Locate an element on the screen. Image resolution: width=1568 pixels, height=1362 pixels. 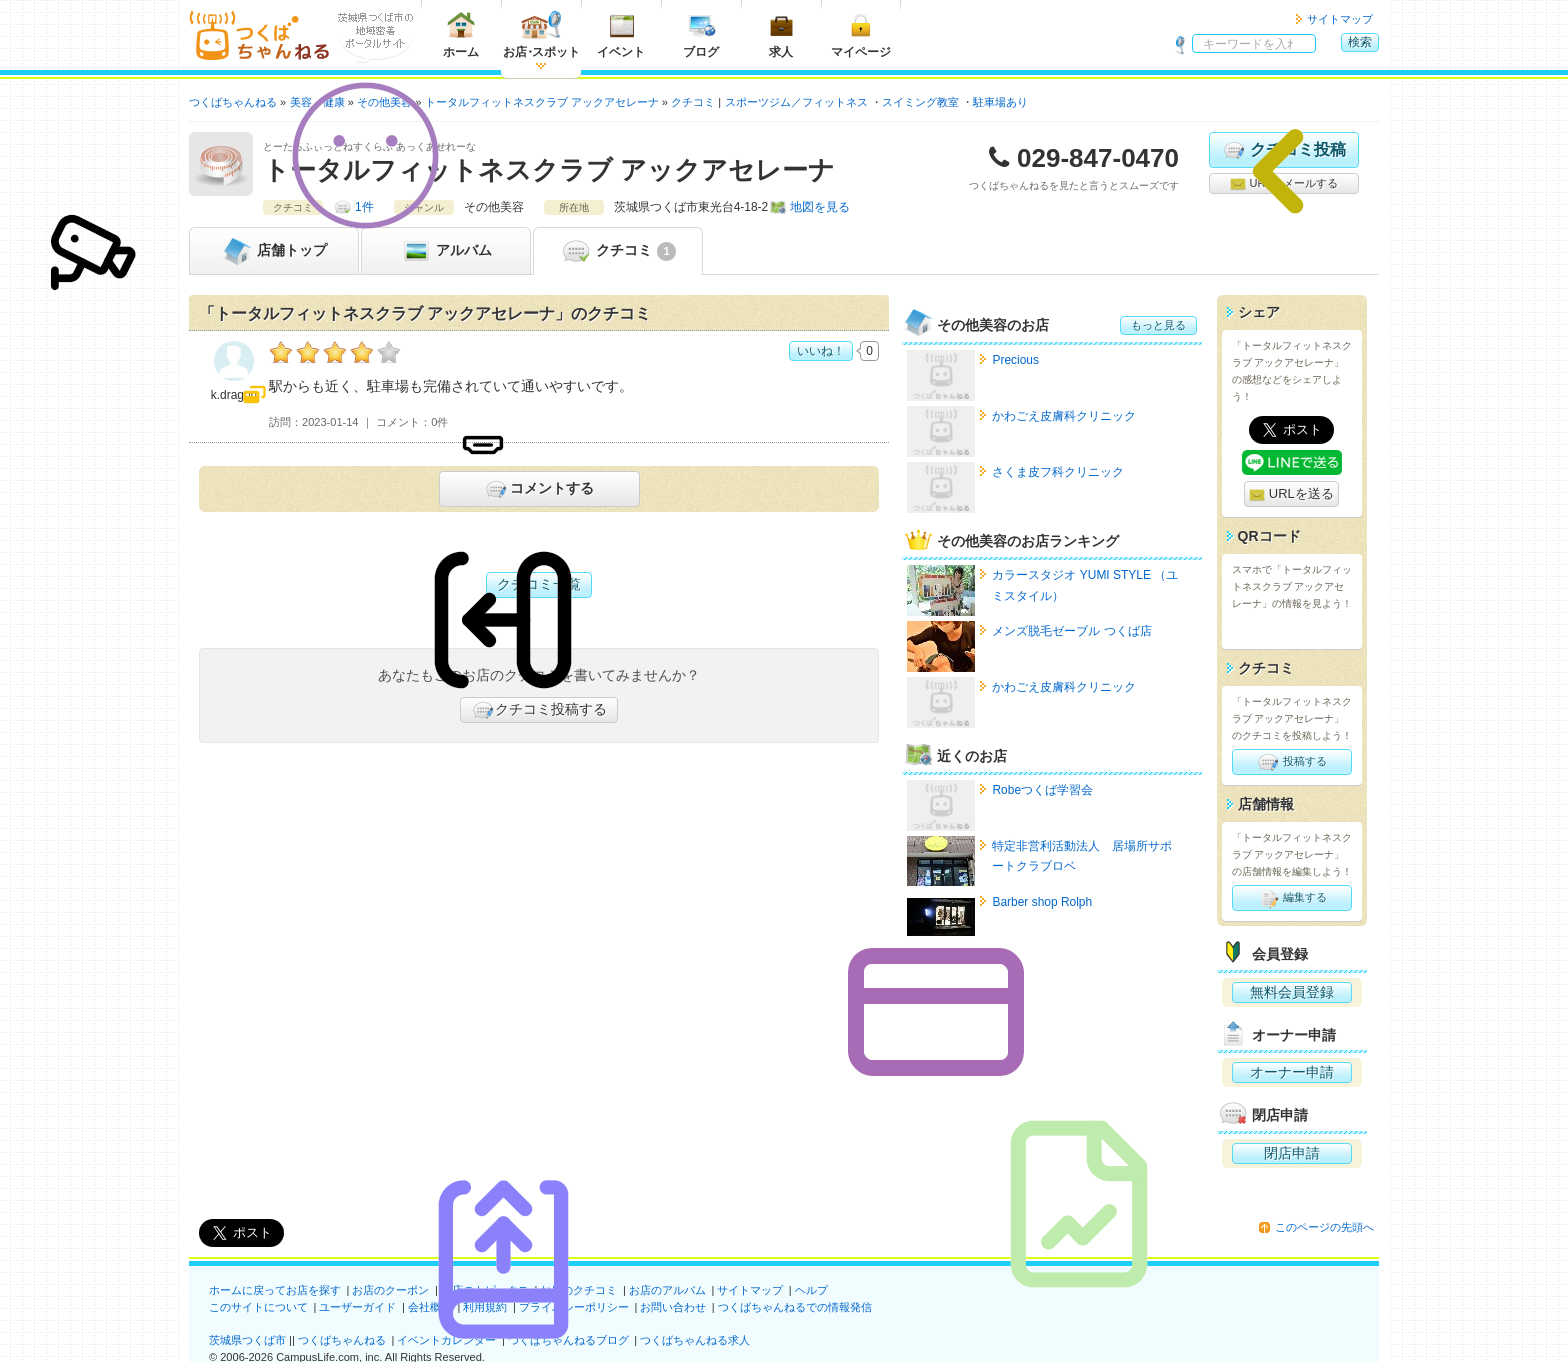
upload or export a book is located at coordinates (503, 1259).